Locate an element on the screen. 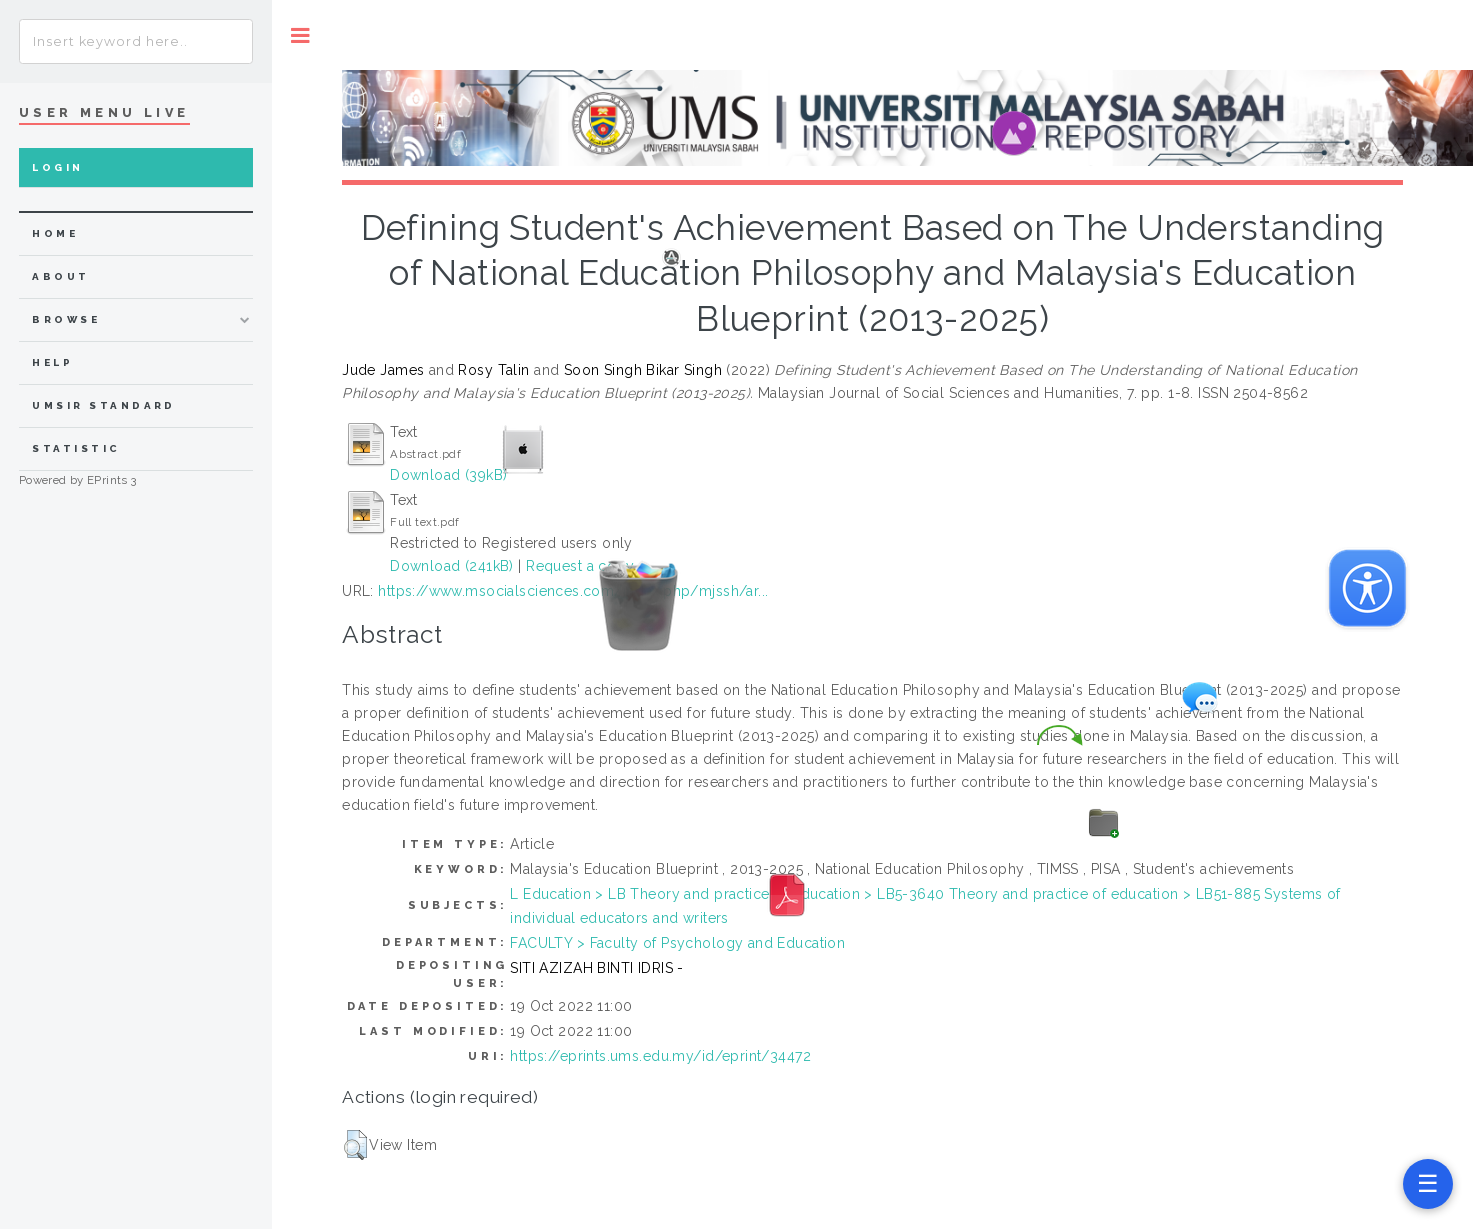 This screenshot has height=1229, width=1473. redo the last undone action is located at coordinates (1060, 735).